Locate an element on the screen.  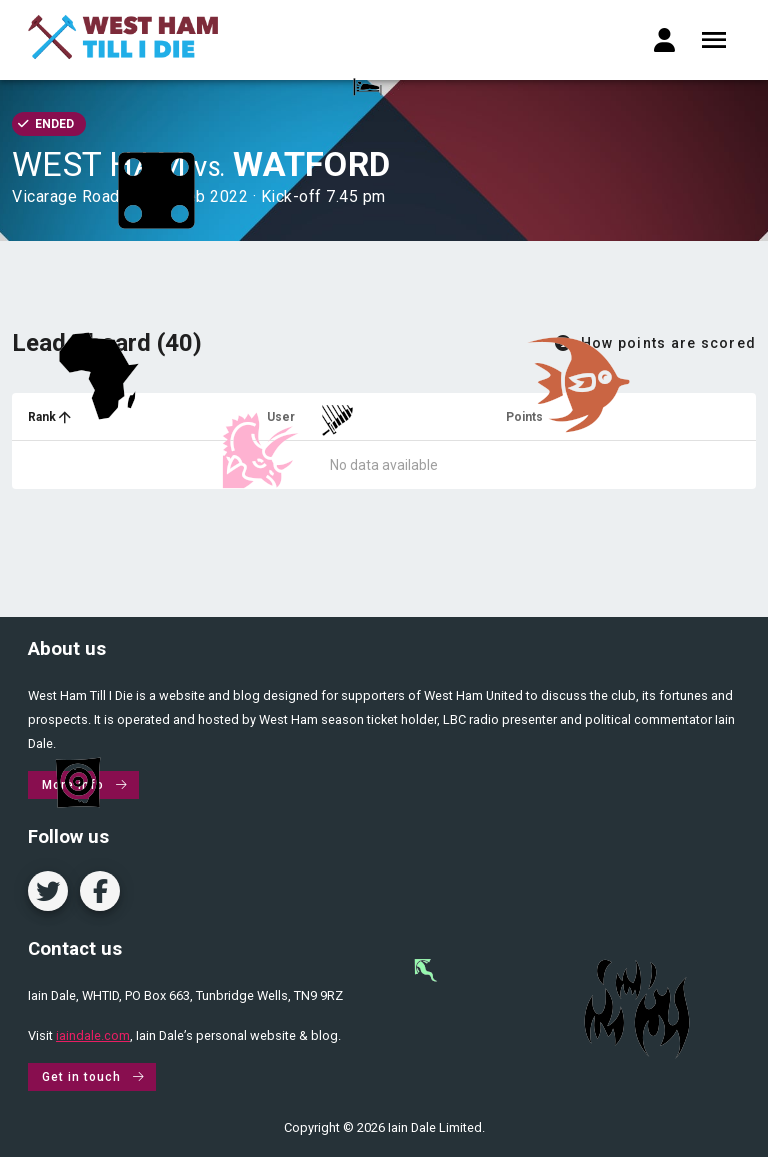
roll the dice or randomize is located at coordinates (156, 190).